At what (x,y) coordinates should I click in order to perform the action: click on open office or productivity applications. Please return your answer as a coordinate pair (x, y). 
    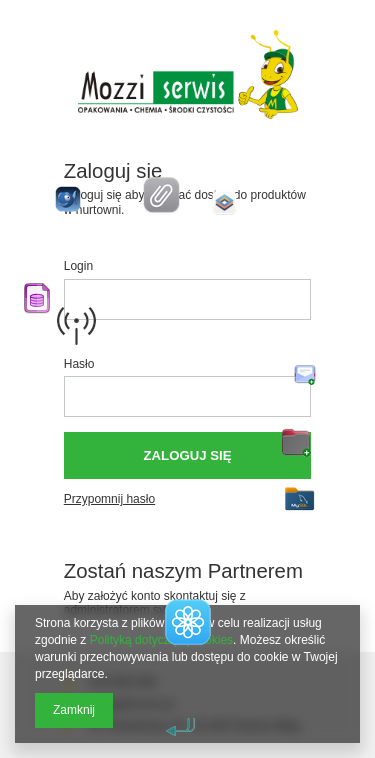
    Looking at the image, I should click on (161, 195).